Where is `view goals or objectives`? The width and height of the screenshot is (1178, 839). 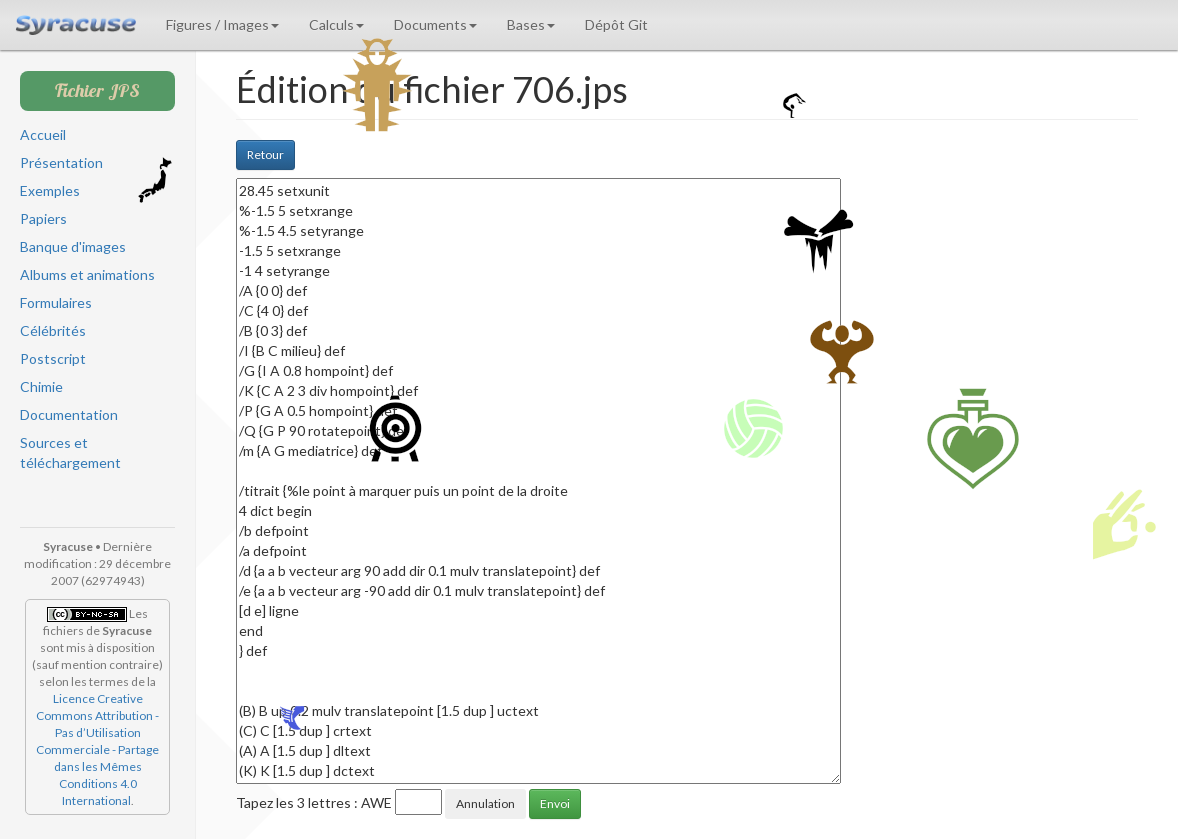 view goals or objectives is located at coordinates (395, 428).